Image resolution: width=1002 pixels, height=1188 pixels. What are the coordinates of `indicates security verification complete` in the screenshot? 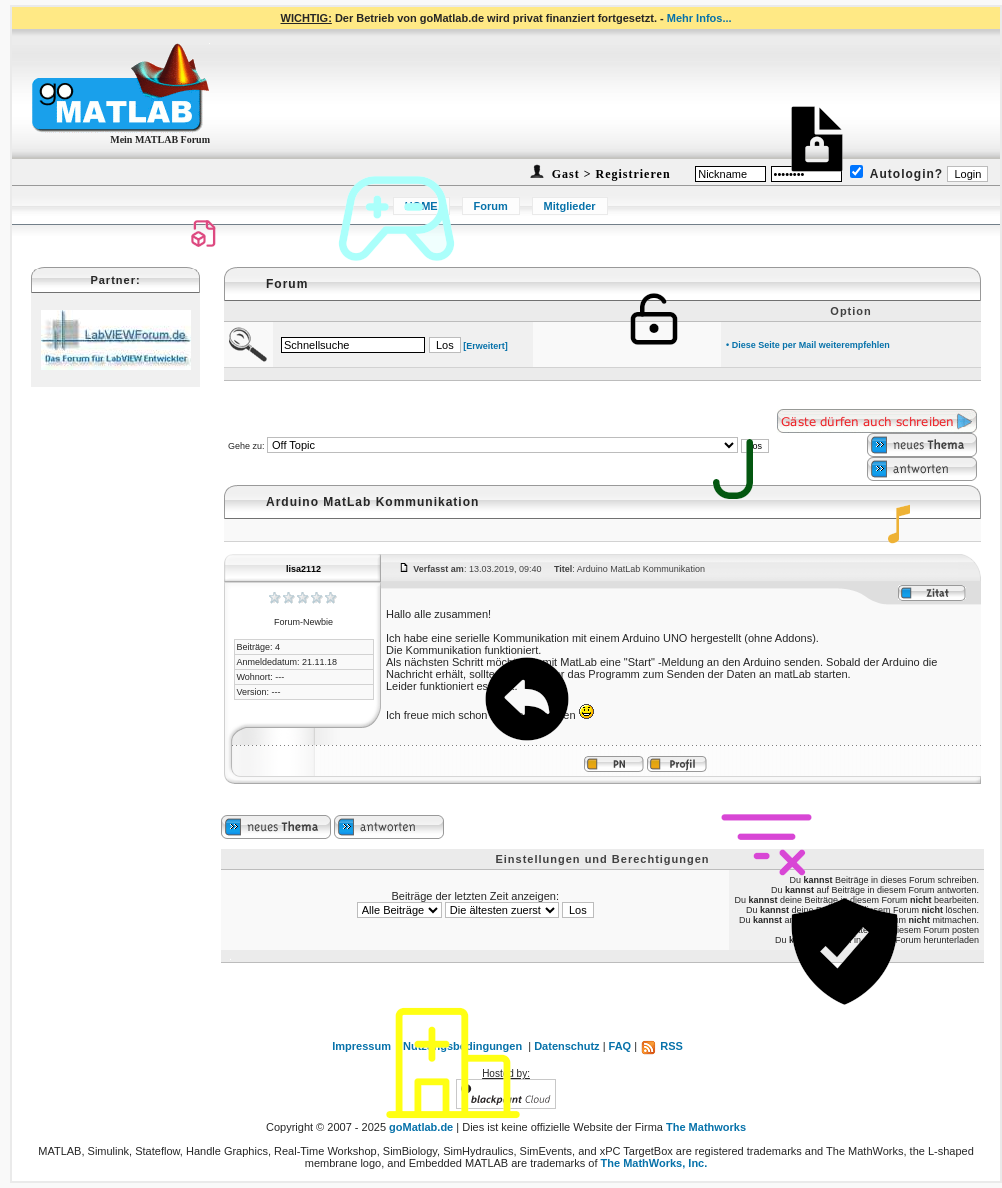 It's located at (844, 951).